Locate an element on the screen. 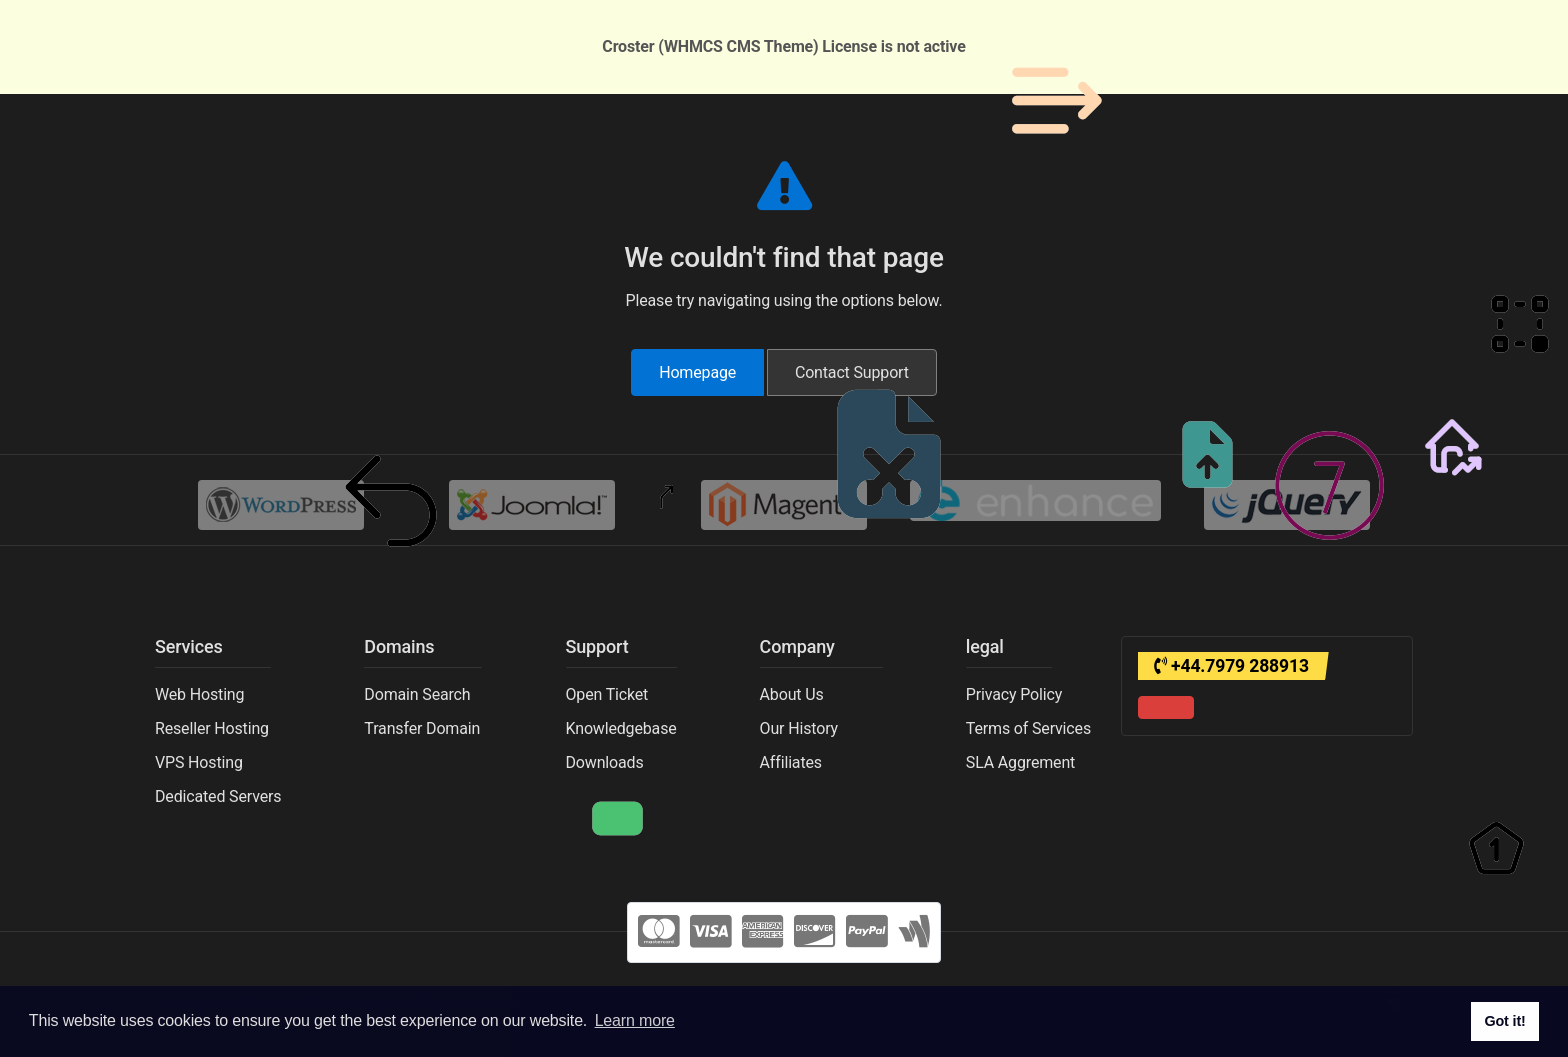 Image resolution: width=1568 pixels, height=1057 pixels. undo the last action is located at coordinates (391, 501).